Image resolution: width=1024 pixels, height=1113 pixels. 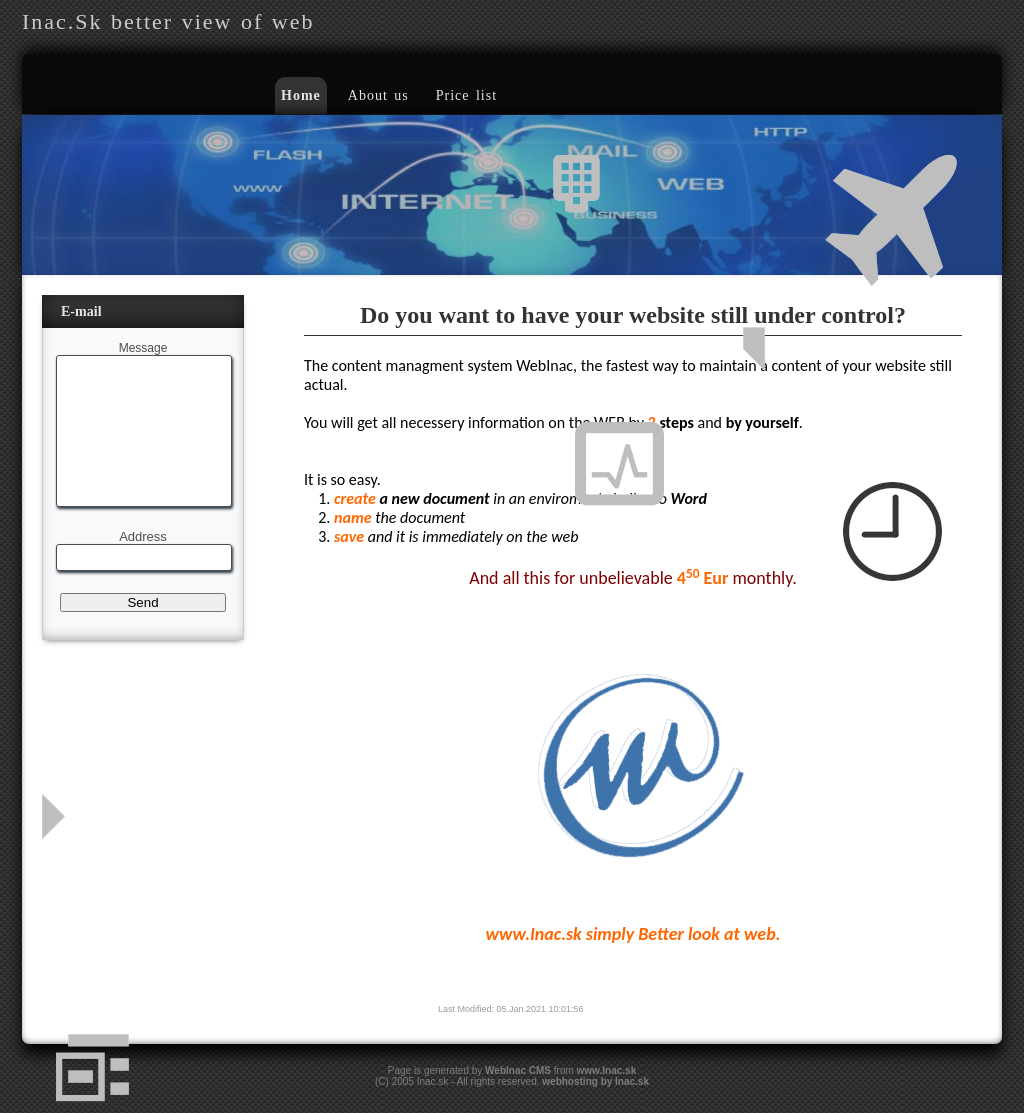 What do you see at coordinates (619, 466) in the screenshot?
I see `open system monitor to view resource usage` at bounding box center [619, 466].